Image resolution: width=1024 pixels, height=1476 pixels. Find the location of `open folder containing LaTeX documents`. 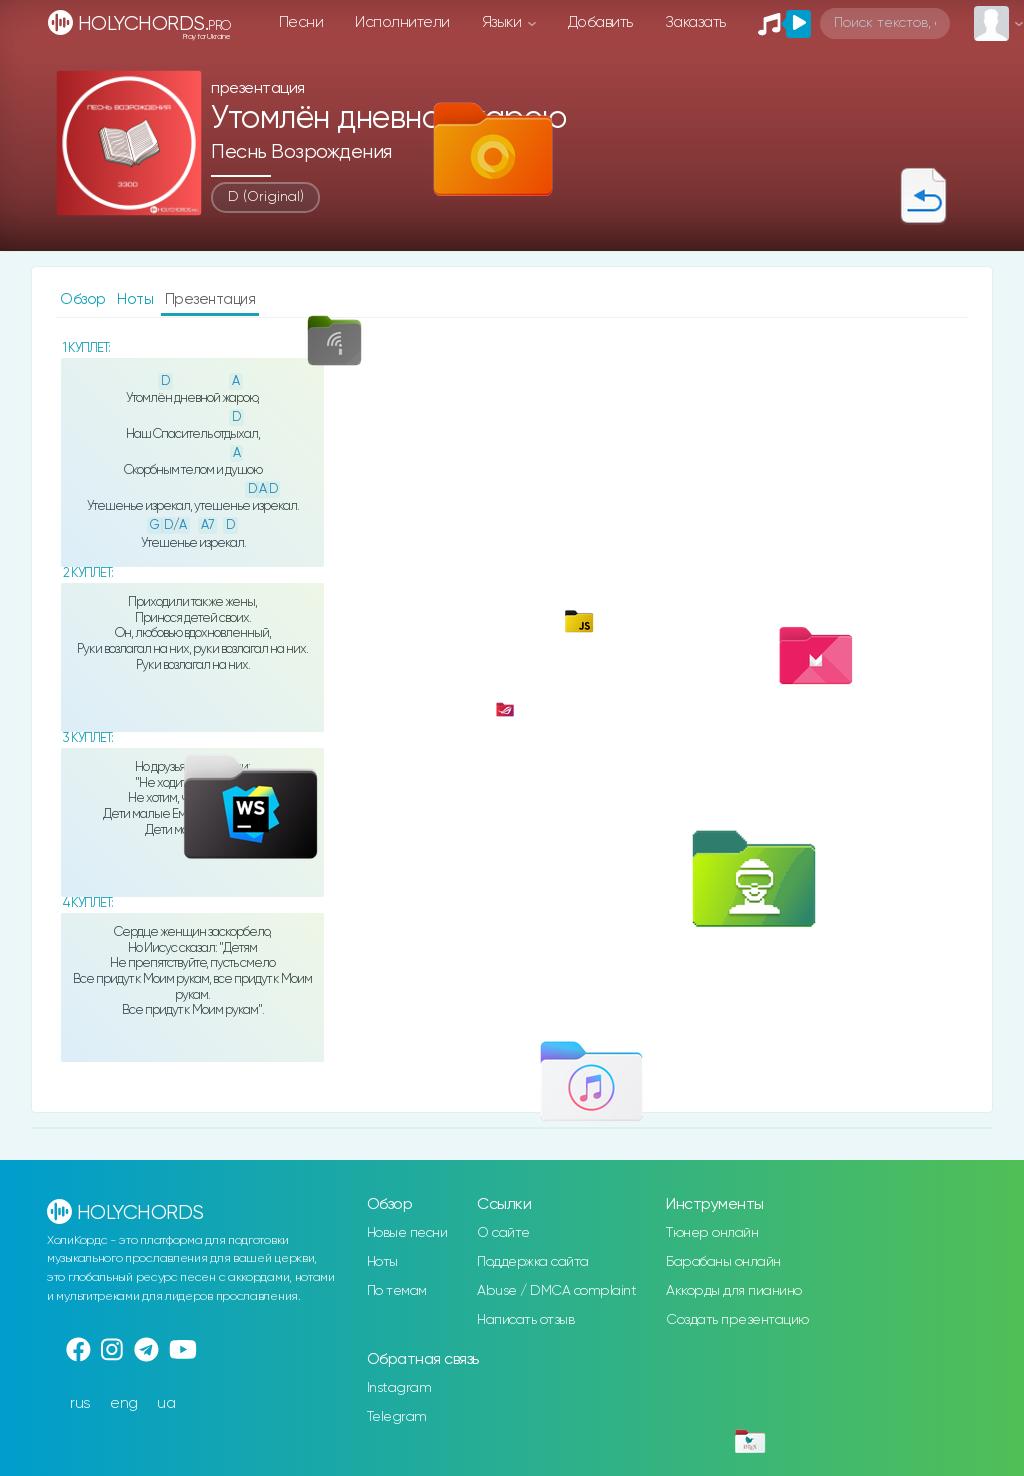

open folder containing LaTeX documents is located at coordinates (750, 1442).